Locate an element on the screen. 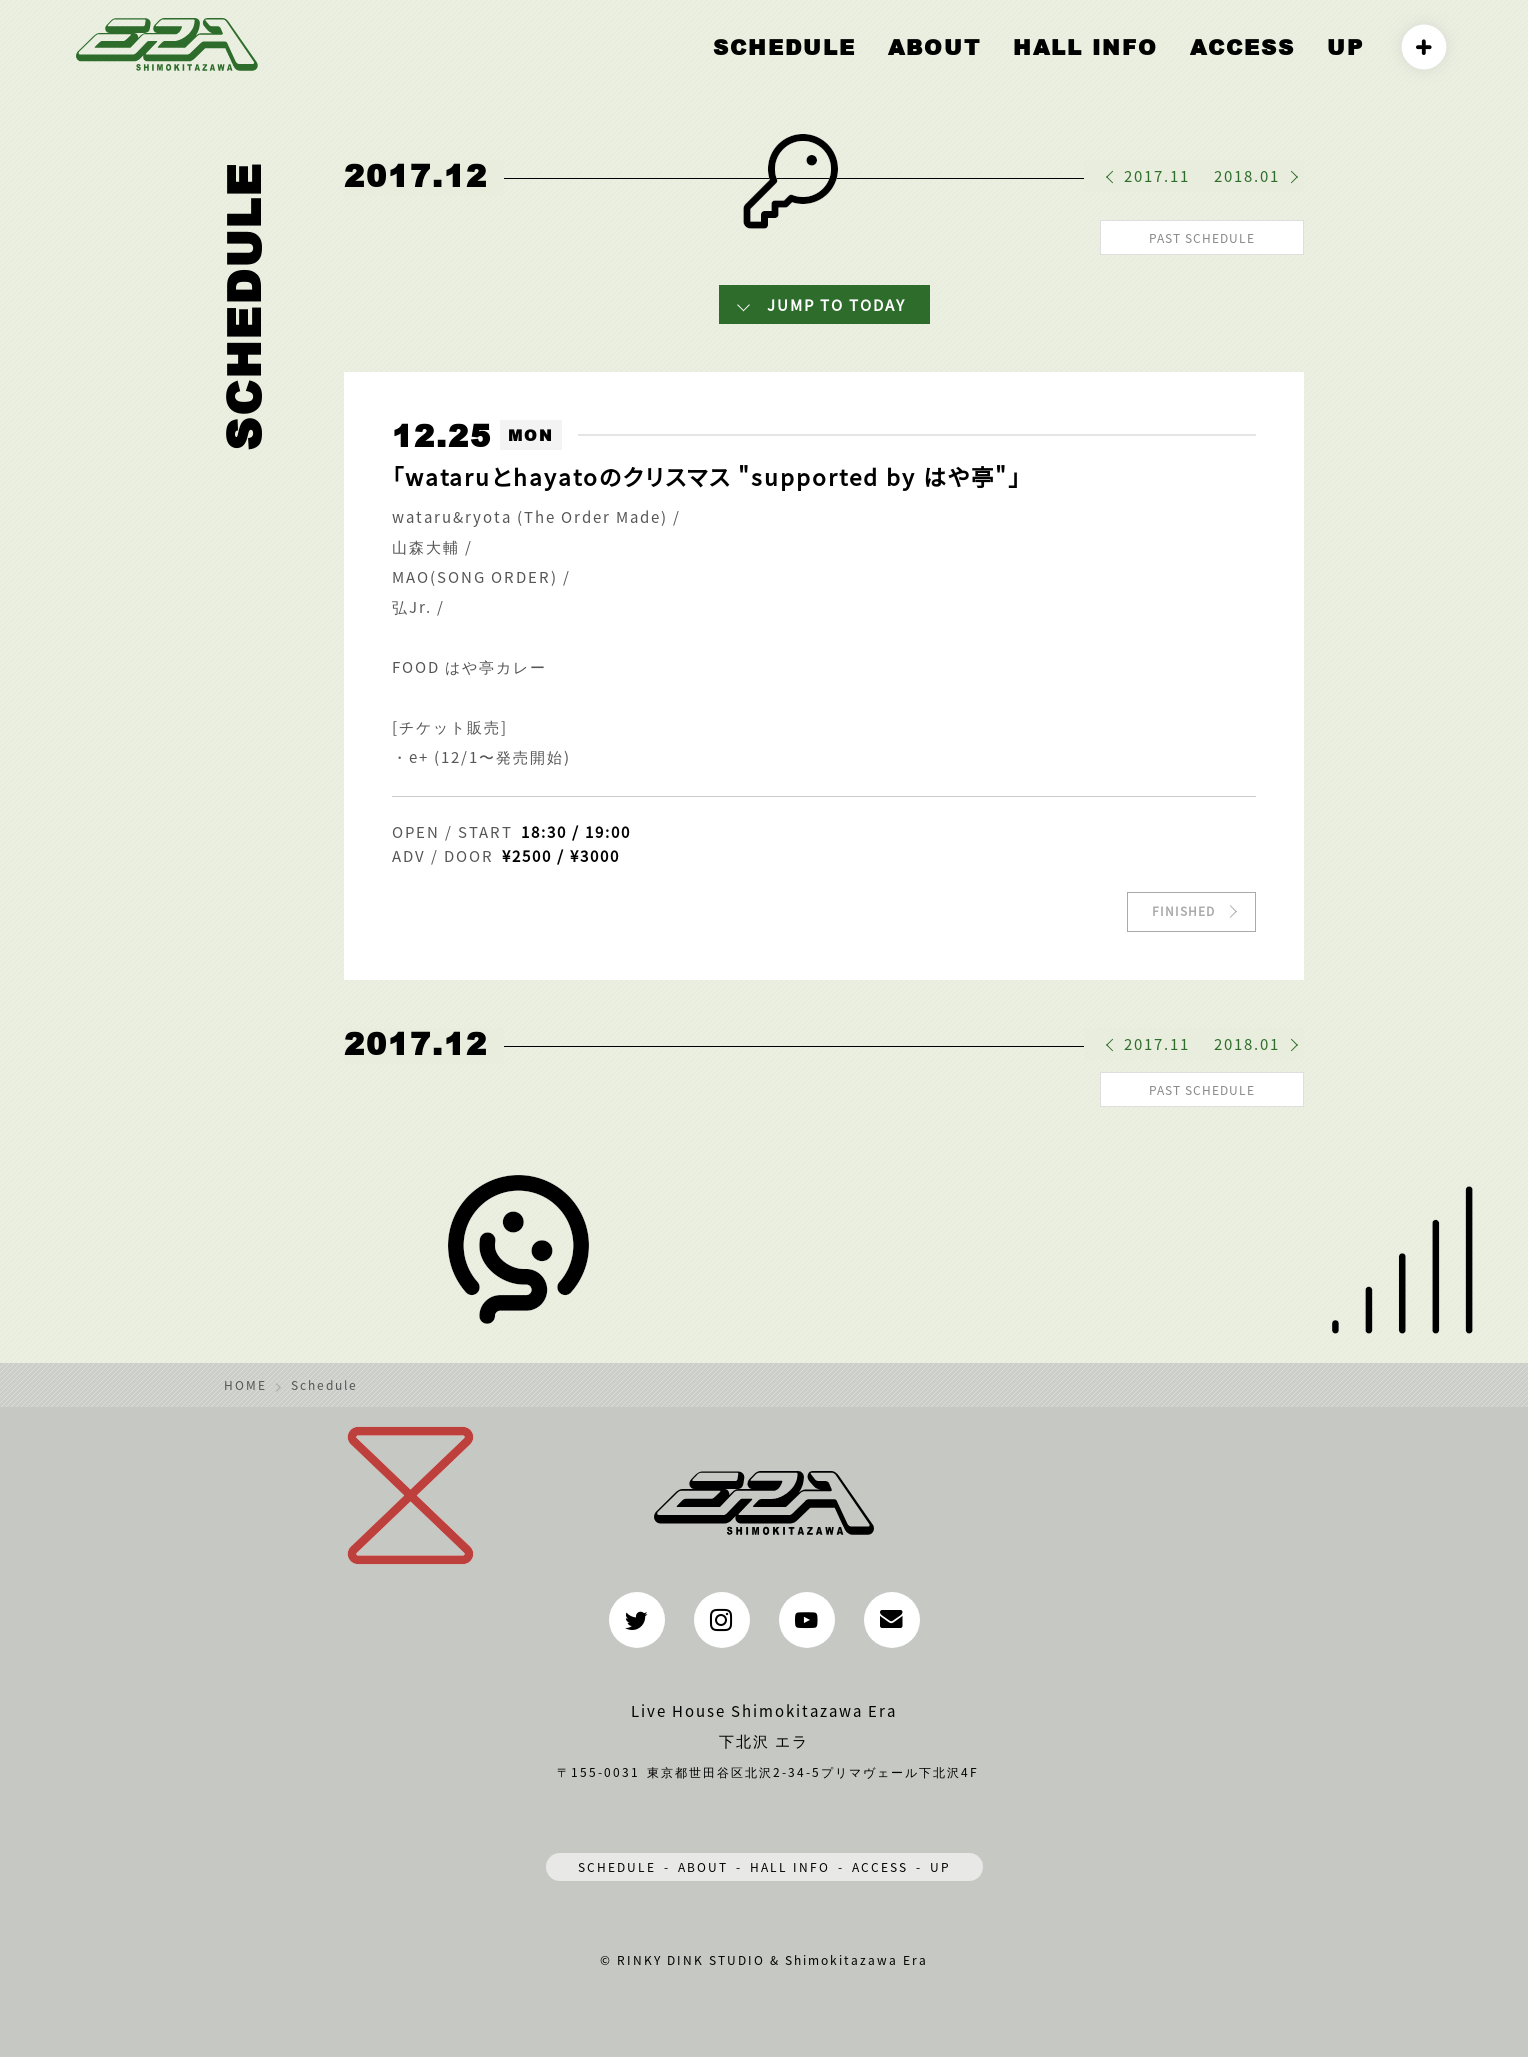 The image size is (1528, 2057). indicates loading or processing in progress is located at coordinates (410, 1495).